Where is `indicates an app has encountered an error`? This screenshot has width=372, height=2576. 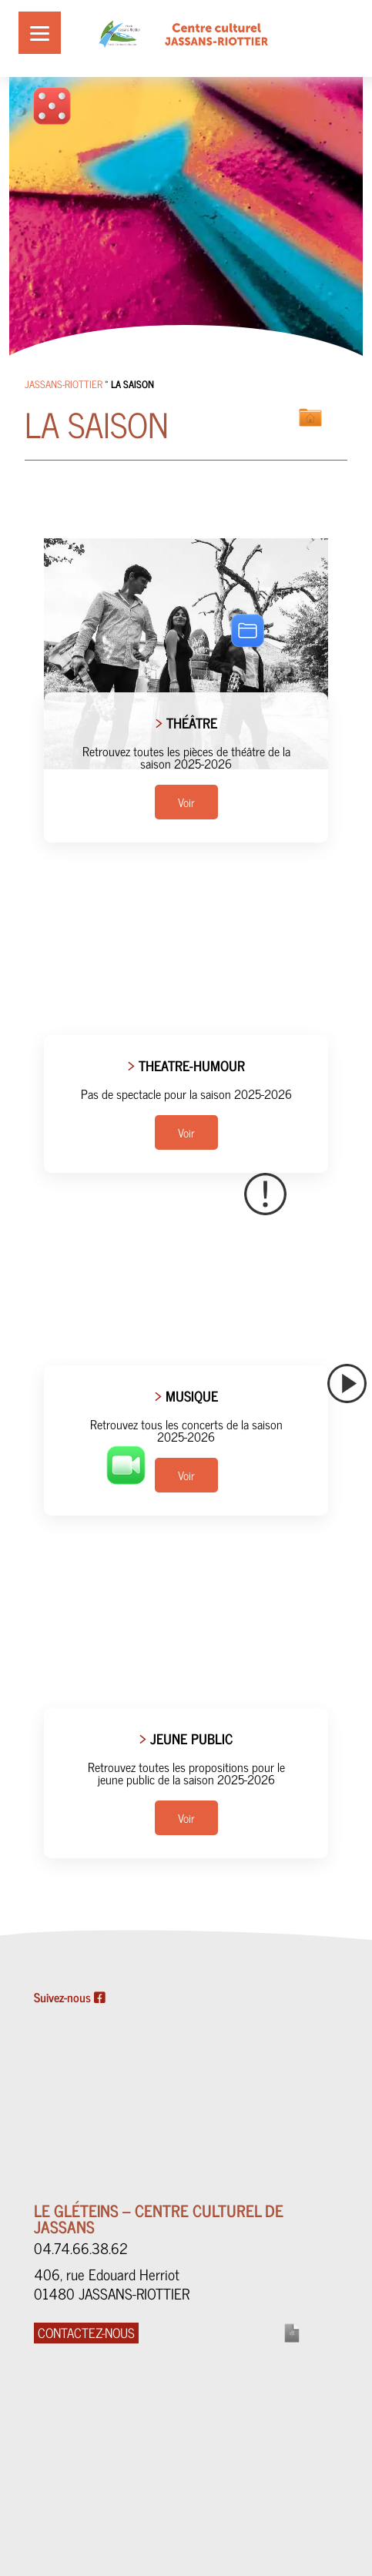 indicates an app has encountered an error is located at coordinates (265, 1194).